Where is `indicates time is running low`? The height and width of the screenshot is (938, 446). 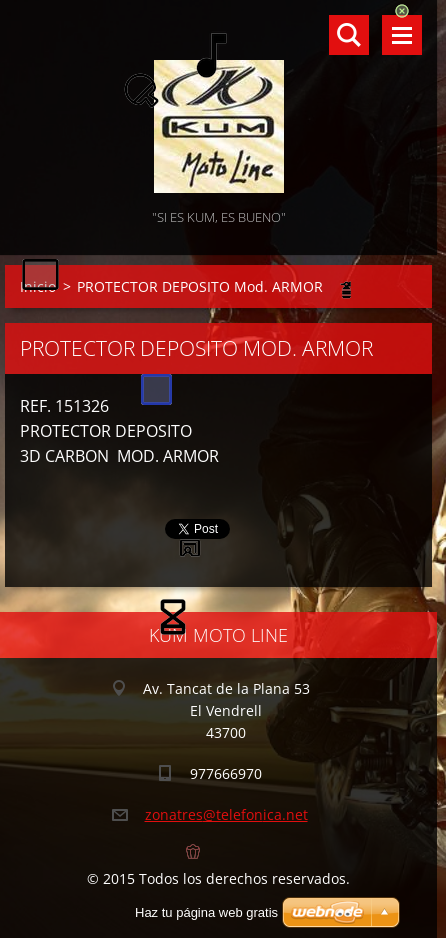 indicates time is running low is located at coordinates (173, 617).